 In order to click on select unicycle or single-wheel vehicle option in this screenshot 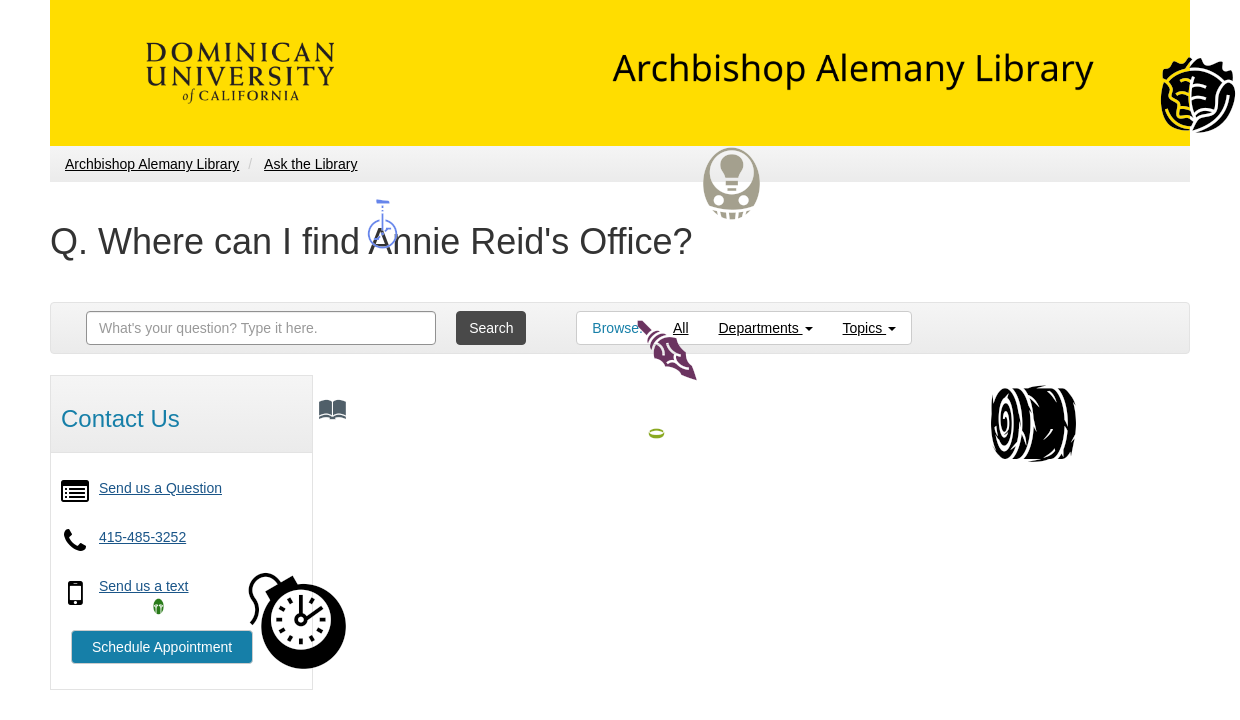, I will do `click(382, 223)`.